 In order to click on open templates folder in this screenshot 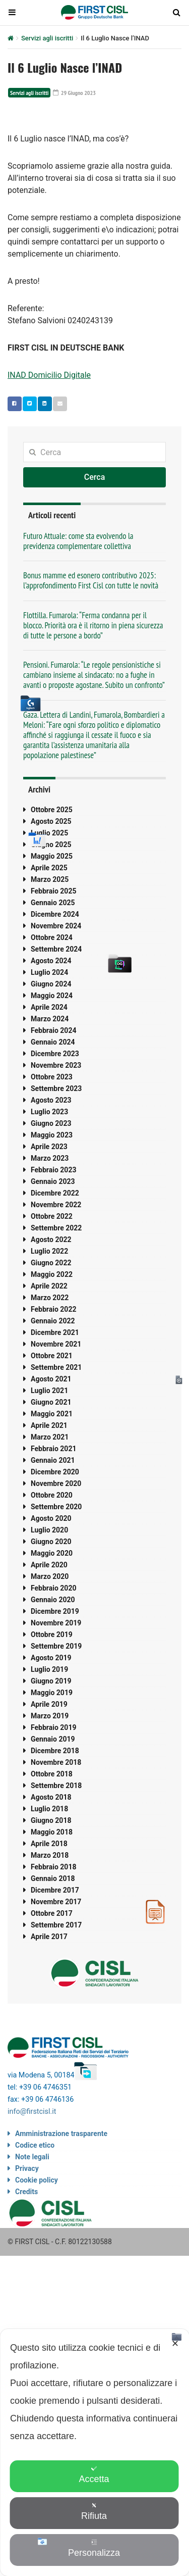, I will do `click(176, 2337)`.